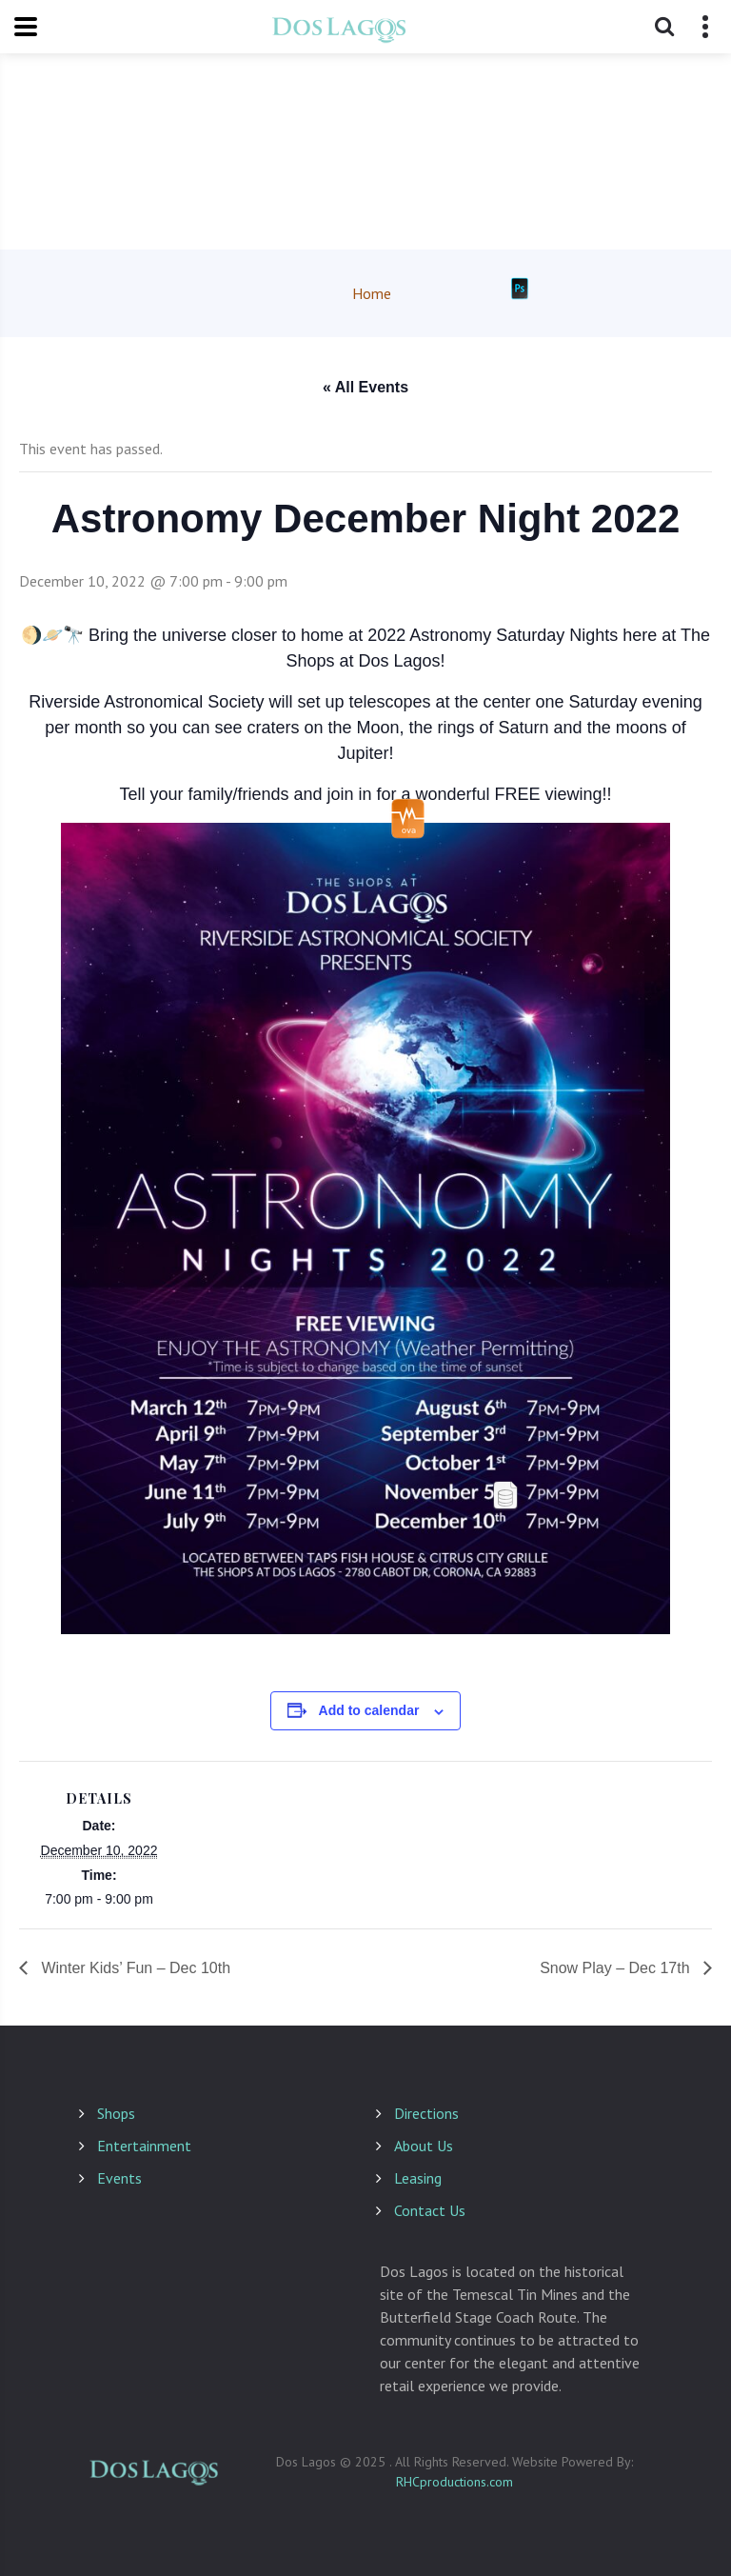 Image resolution: width=731 pixels, height=2576 pixels. I want to click on VirtualBox appliance file (.ova format), so click(407, 818).